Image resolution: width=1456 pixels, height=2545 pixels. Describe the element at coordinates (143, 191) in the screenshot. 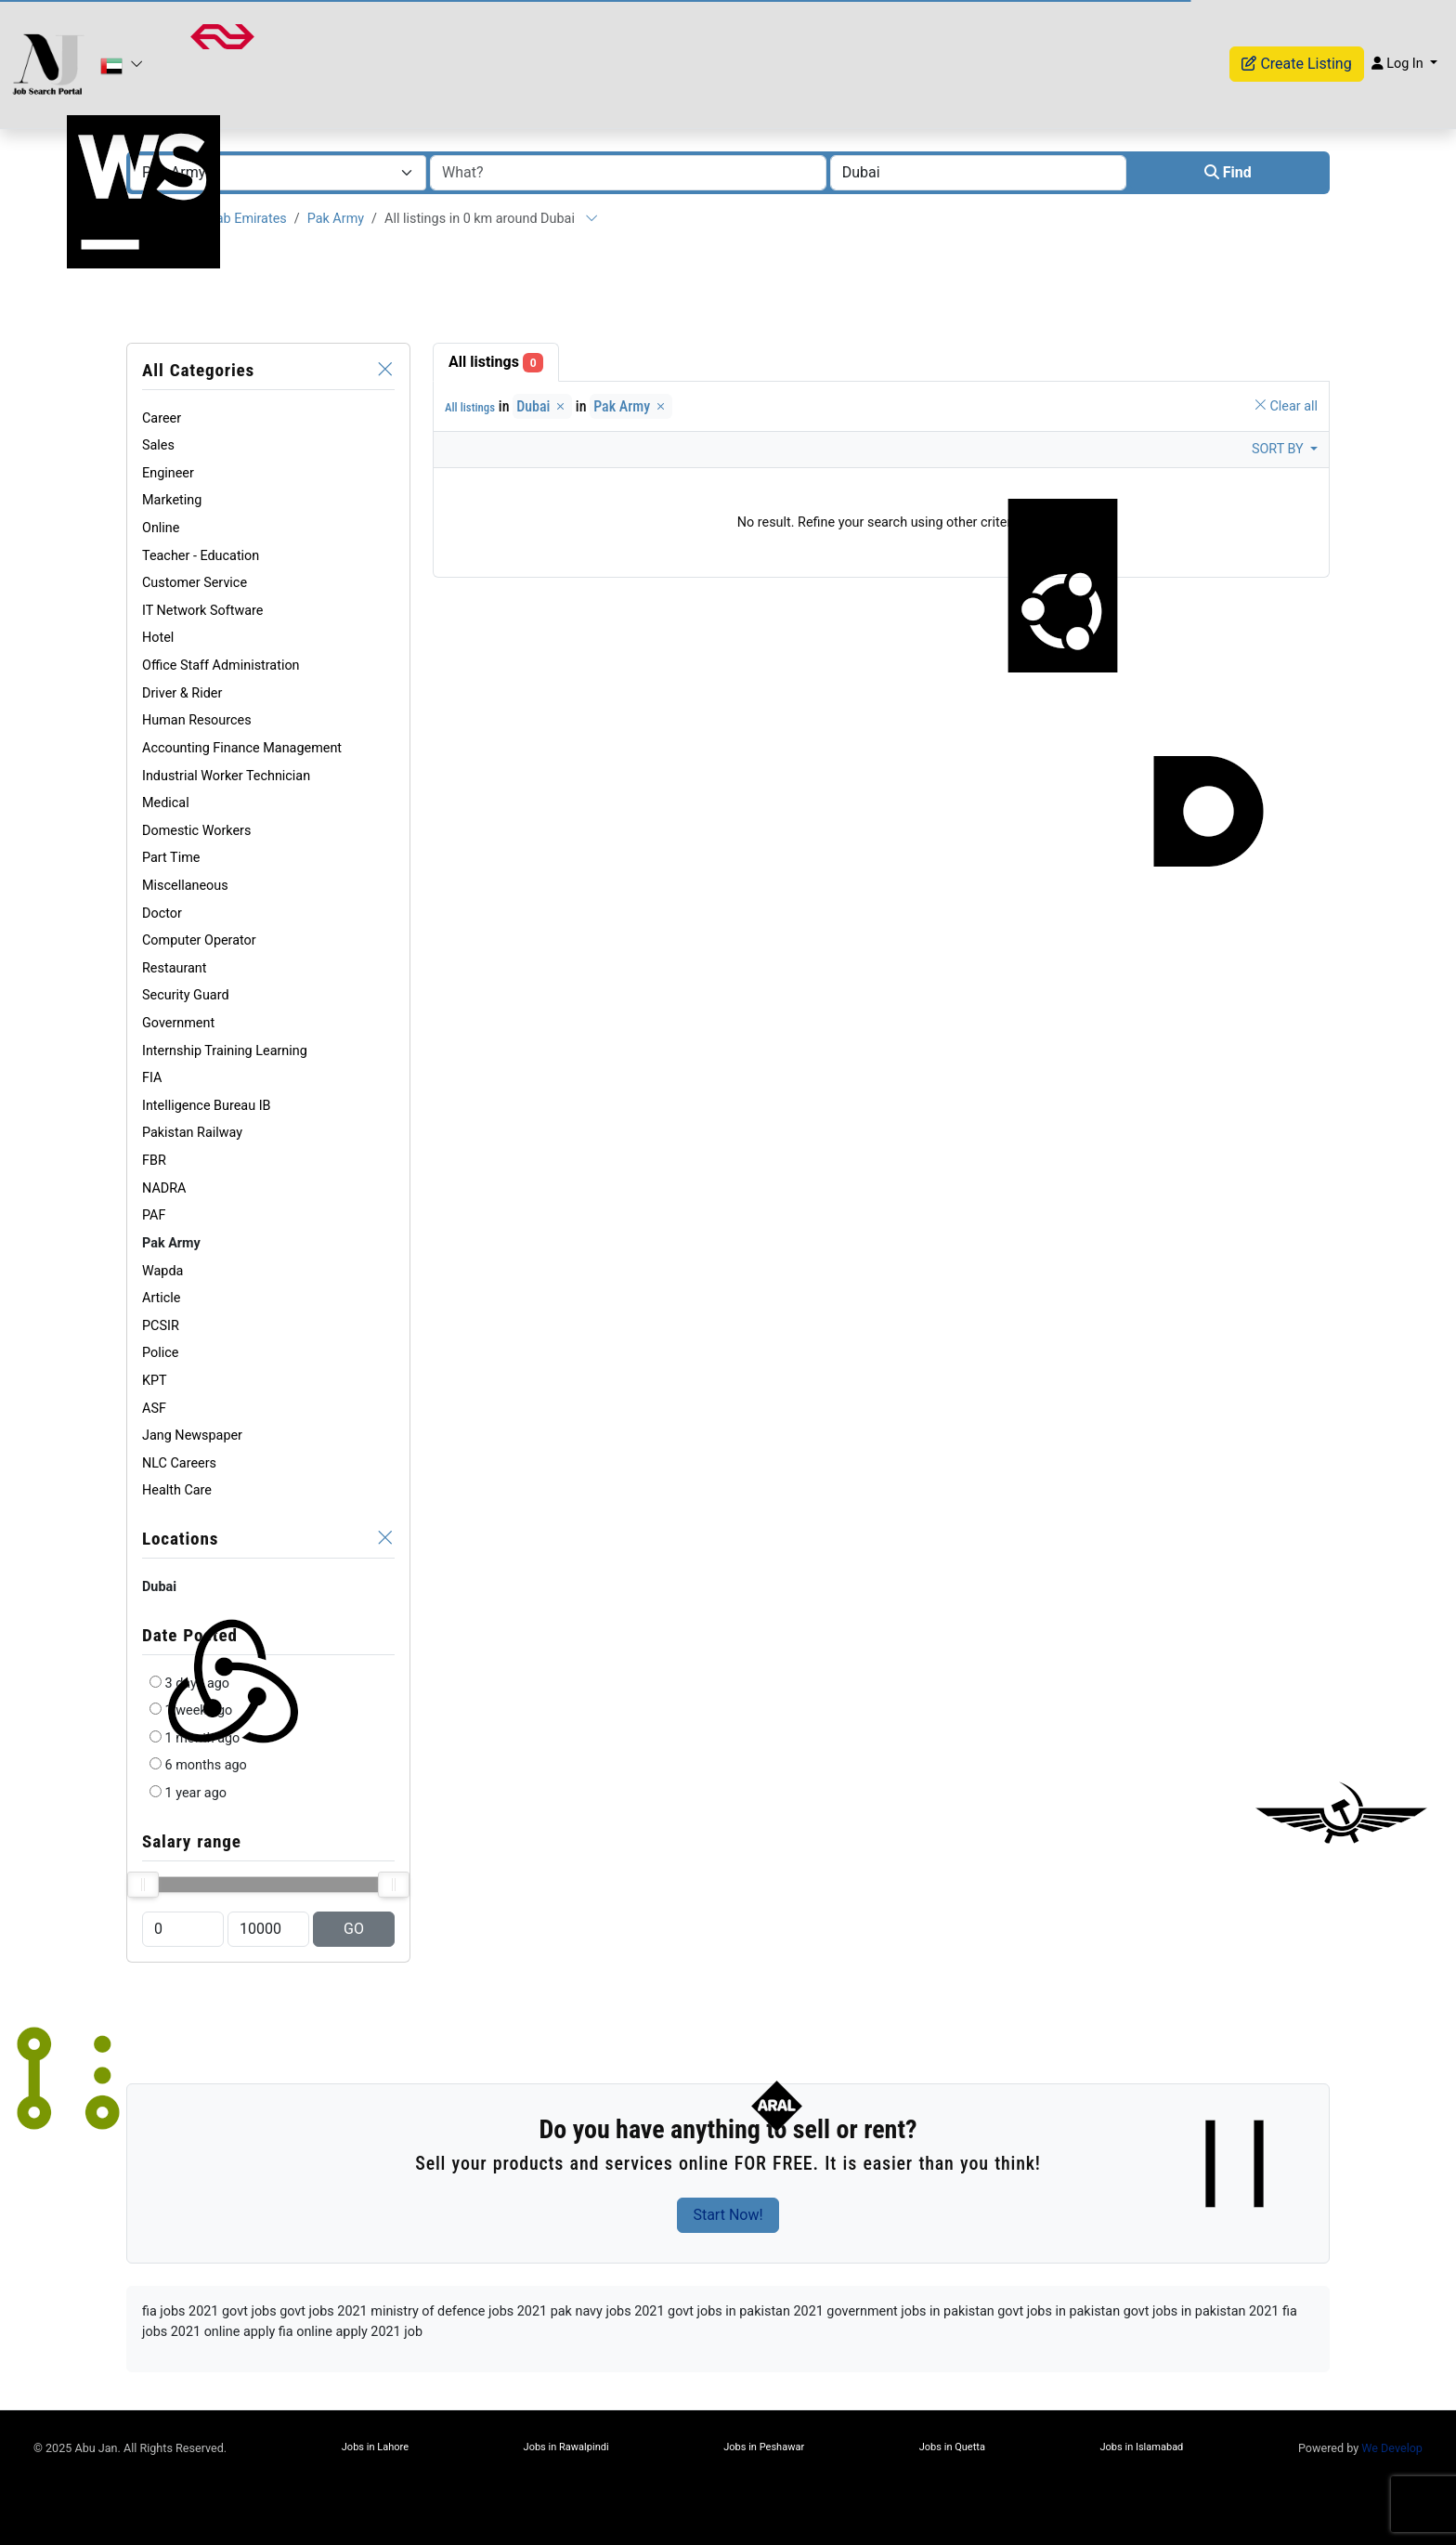

I see `open WebStorm IDE` at that location.